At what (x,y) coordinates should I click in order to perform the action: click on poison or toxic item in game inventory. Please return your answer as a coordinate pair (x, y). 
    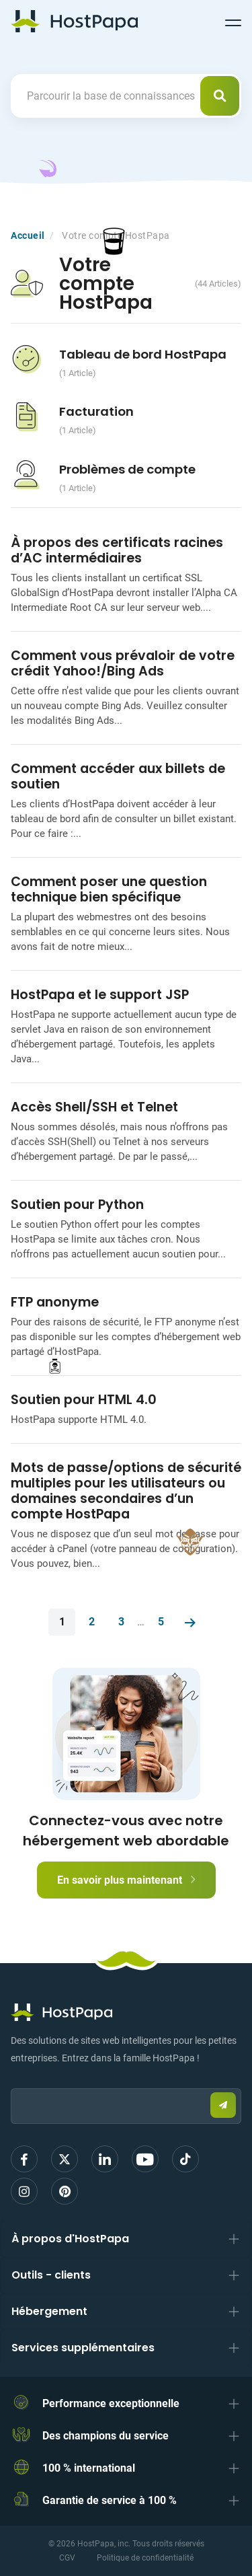
    Looking at the image, I should click on (54, 1366).